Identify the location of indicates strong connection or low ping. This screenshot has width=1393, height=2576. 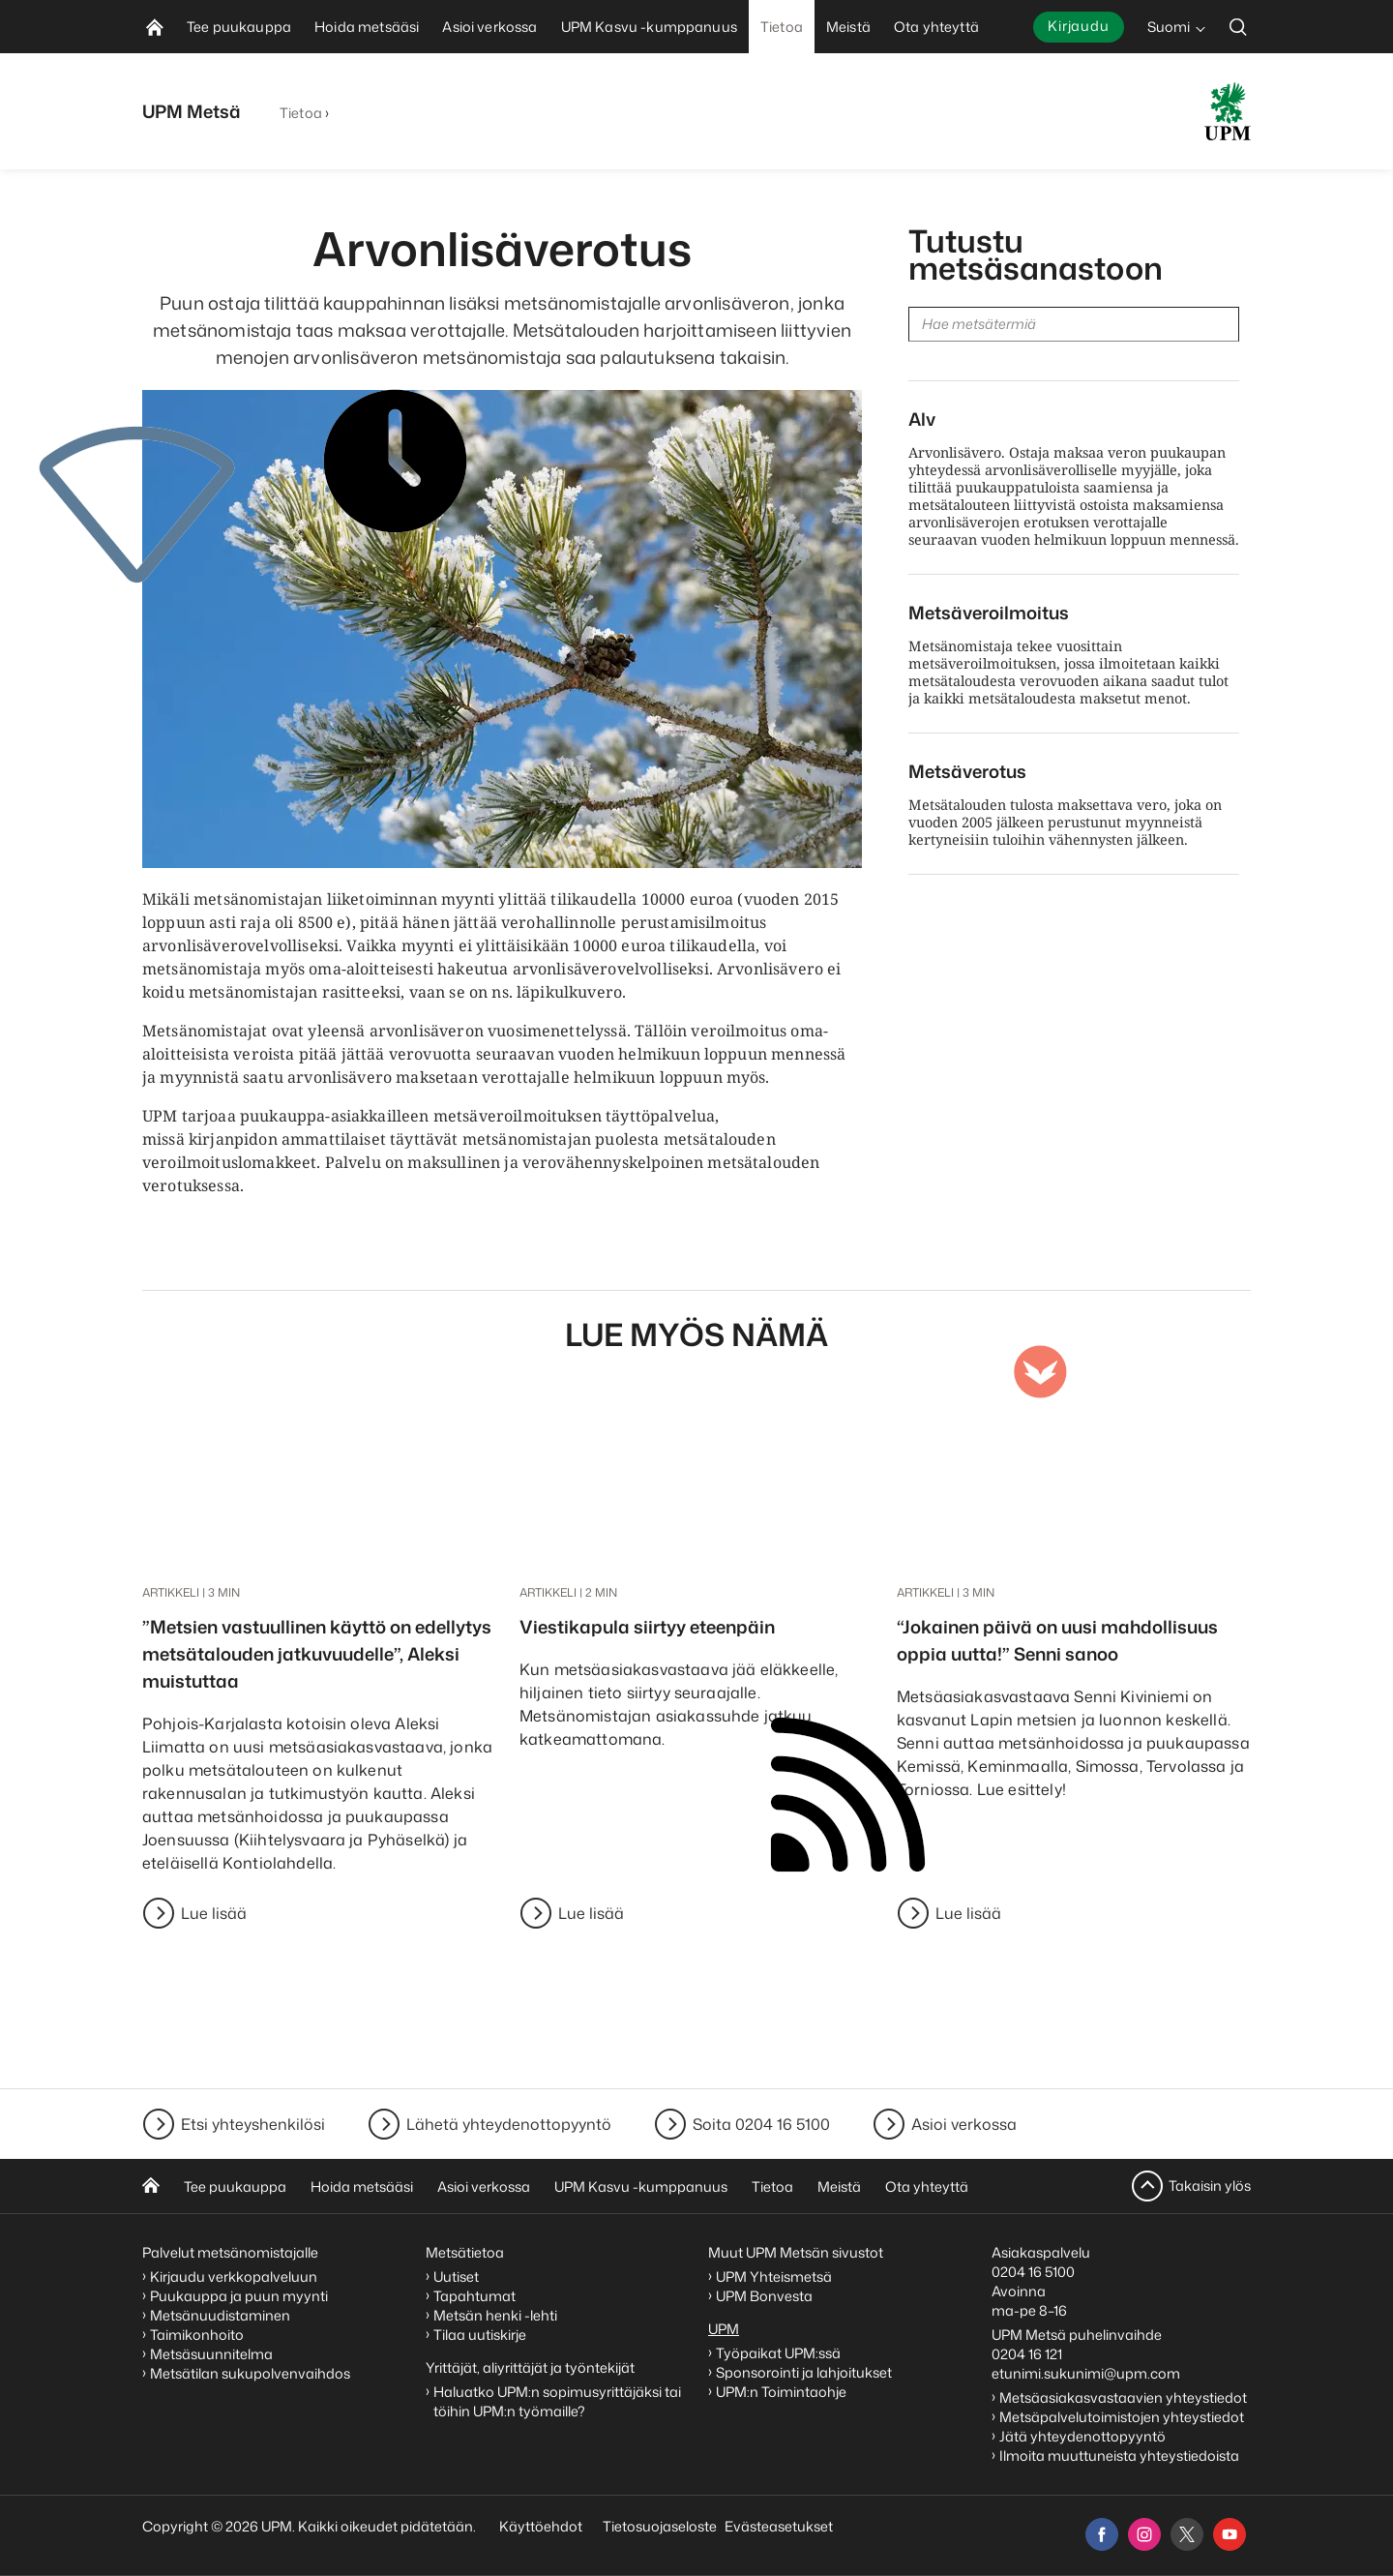
(847, 1794).